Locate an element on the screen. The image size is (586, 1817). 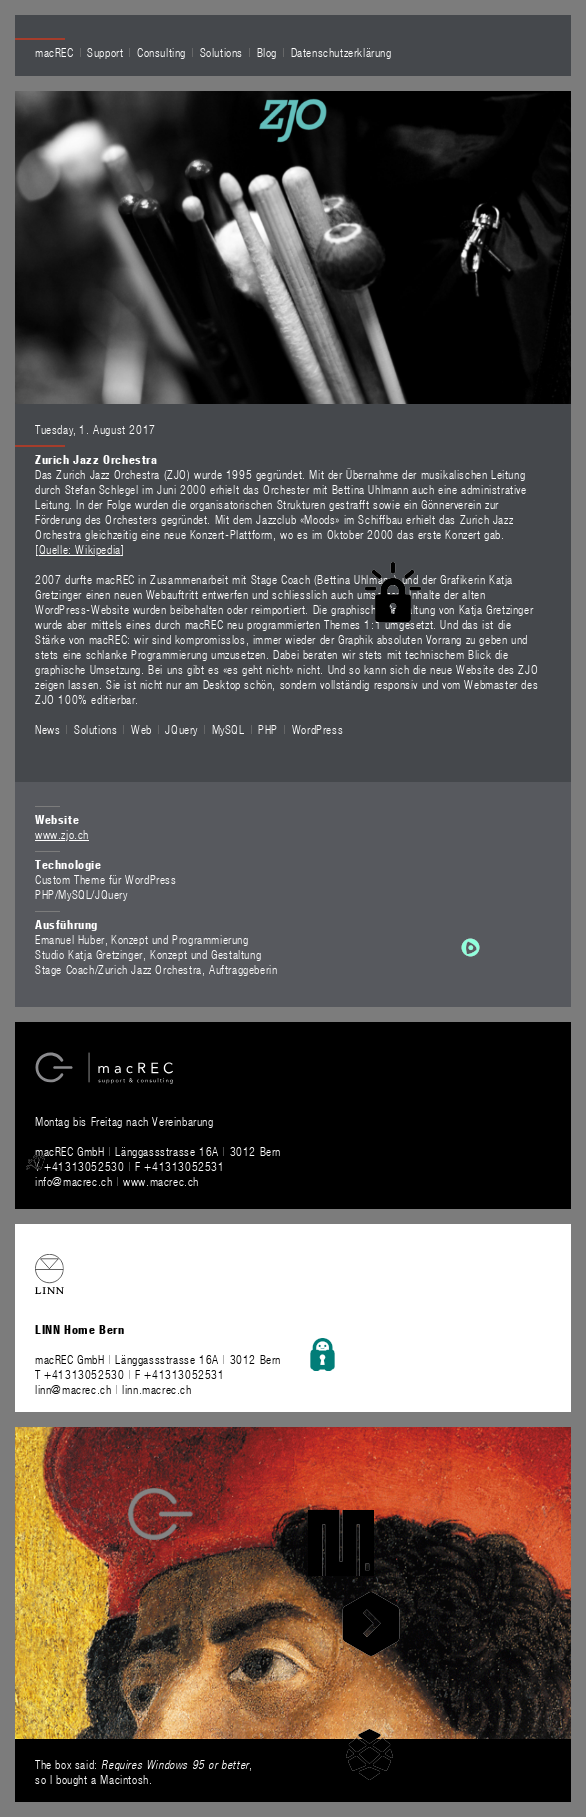
RedwoodJS framework logo is located at coordinates (369, 1754).